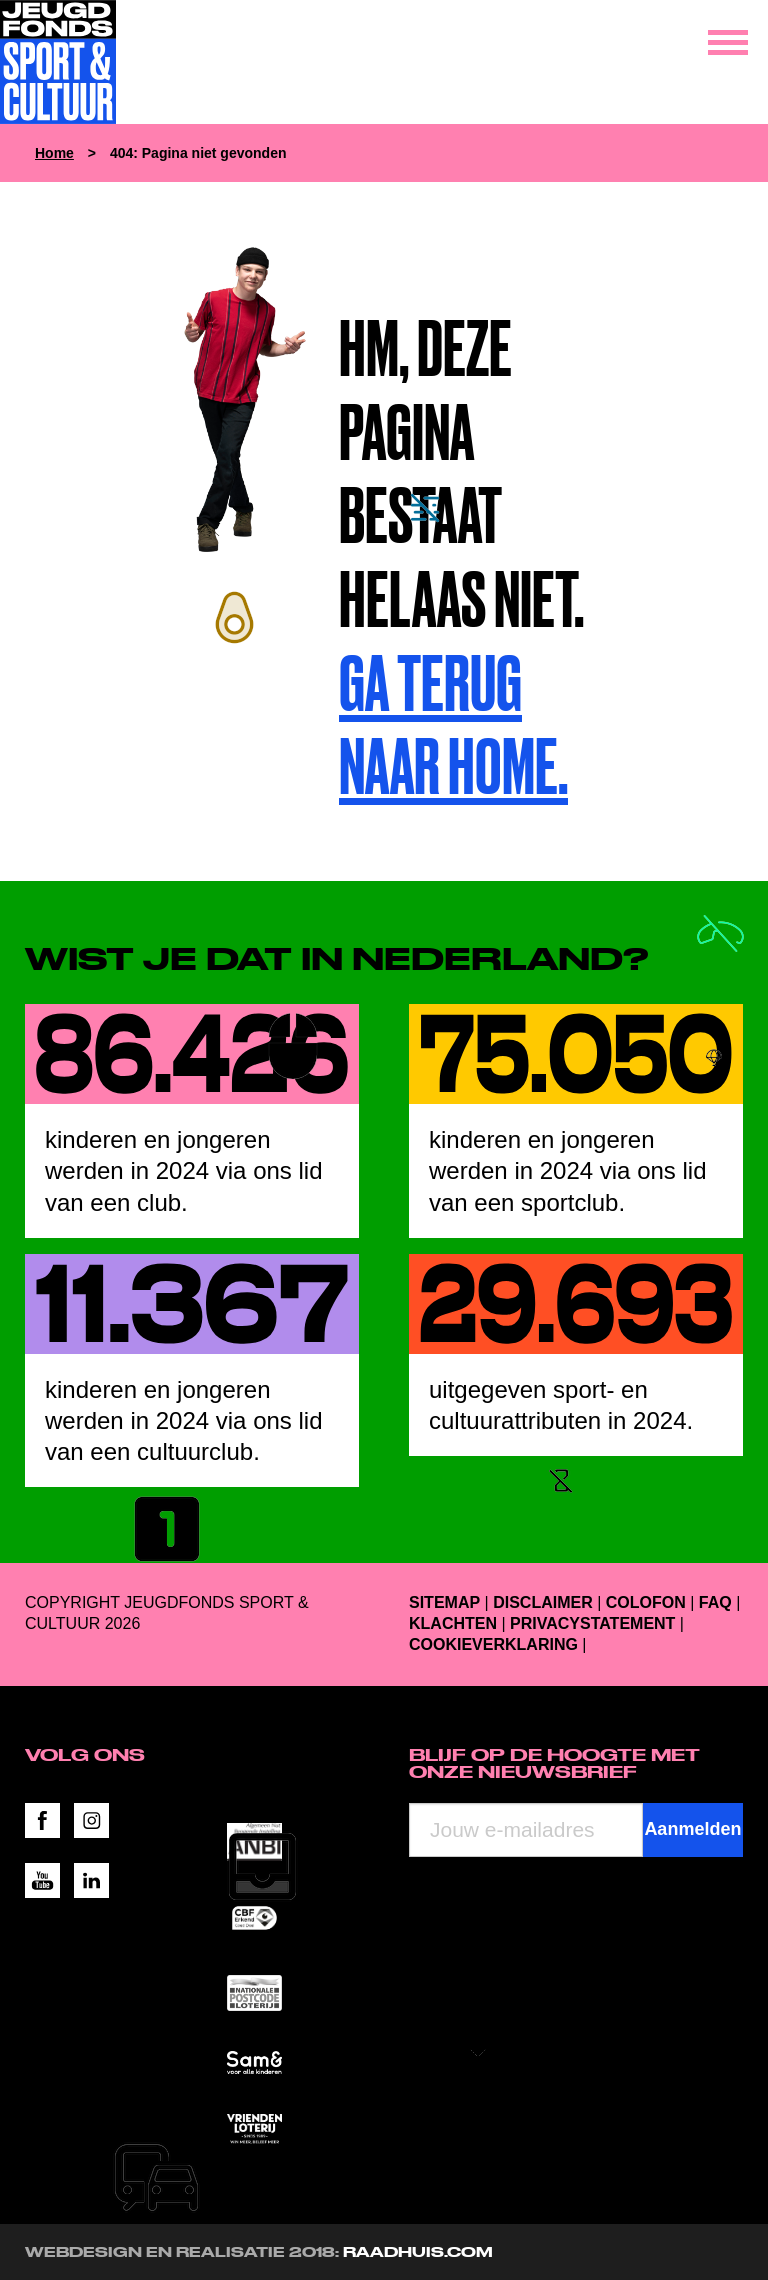  What do you see at coordinates (293, 1046) in the screenshot?
I see `mouse settings or preferences` at bounding box center [293, 1046].